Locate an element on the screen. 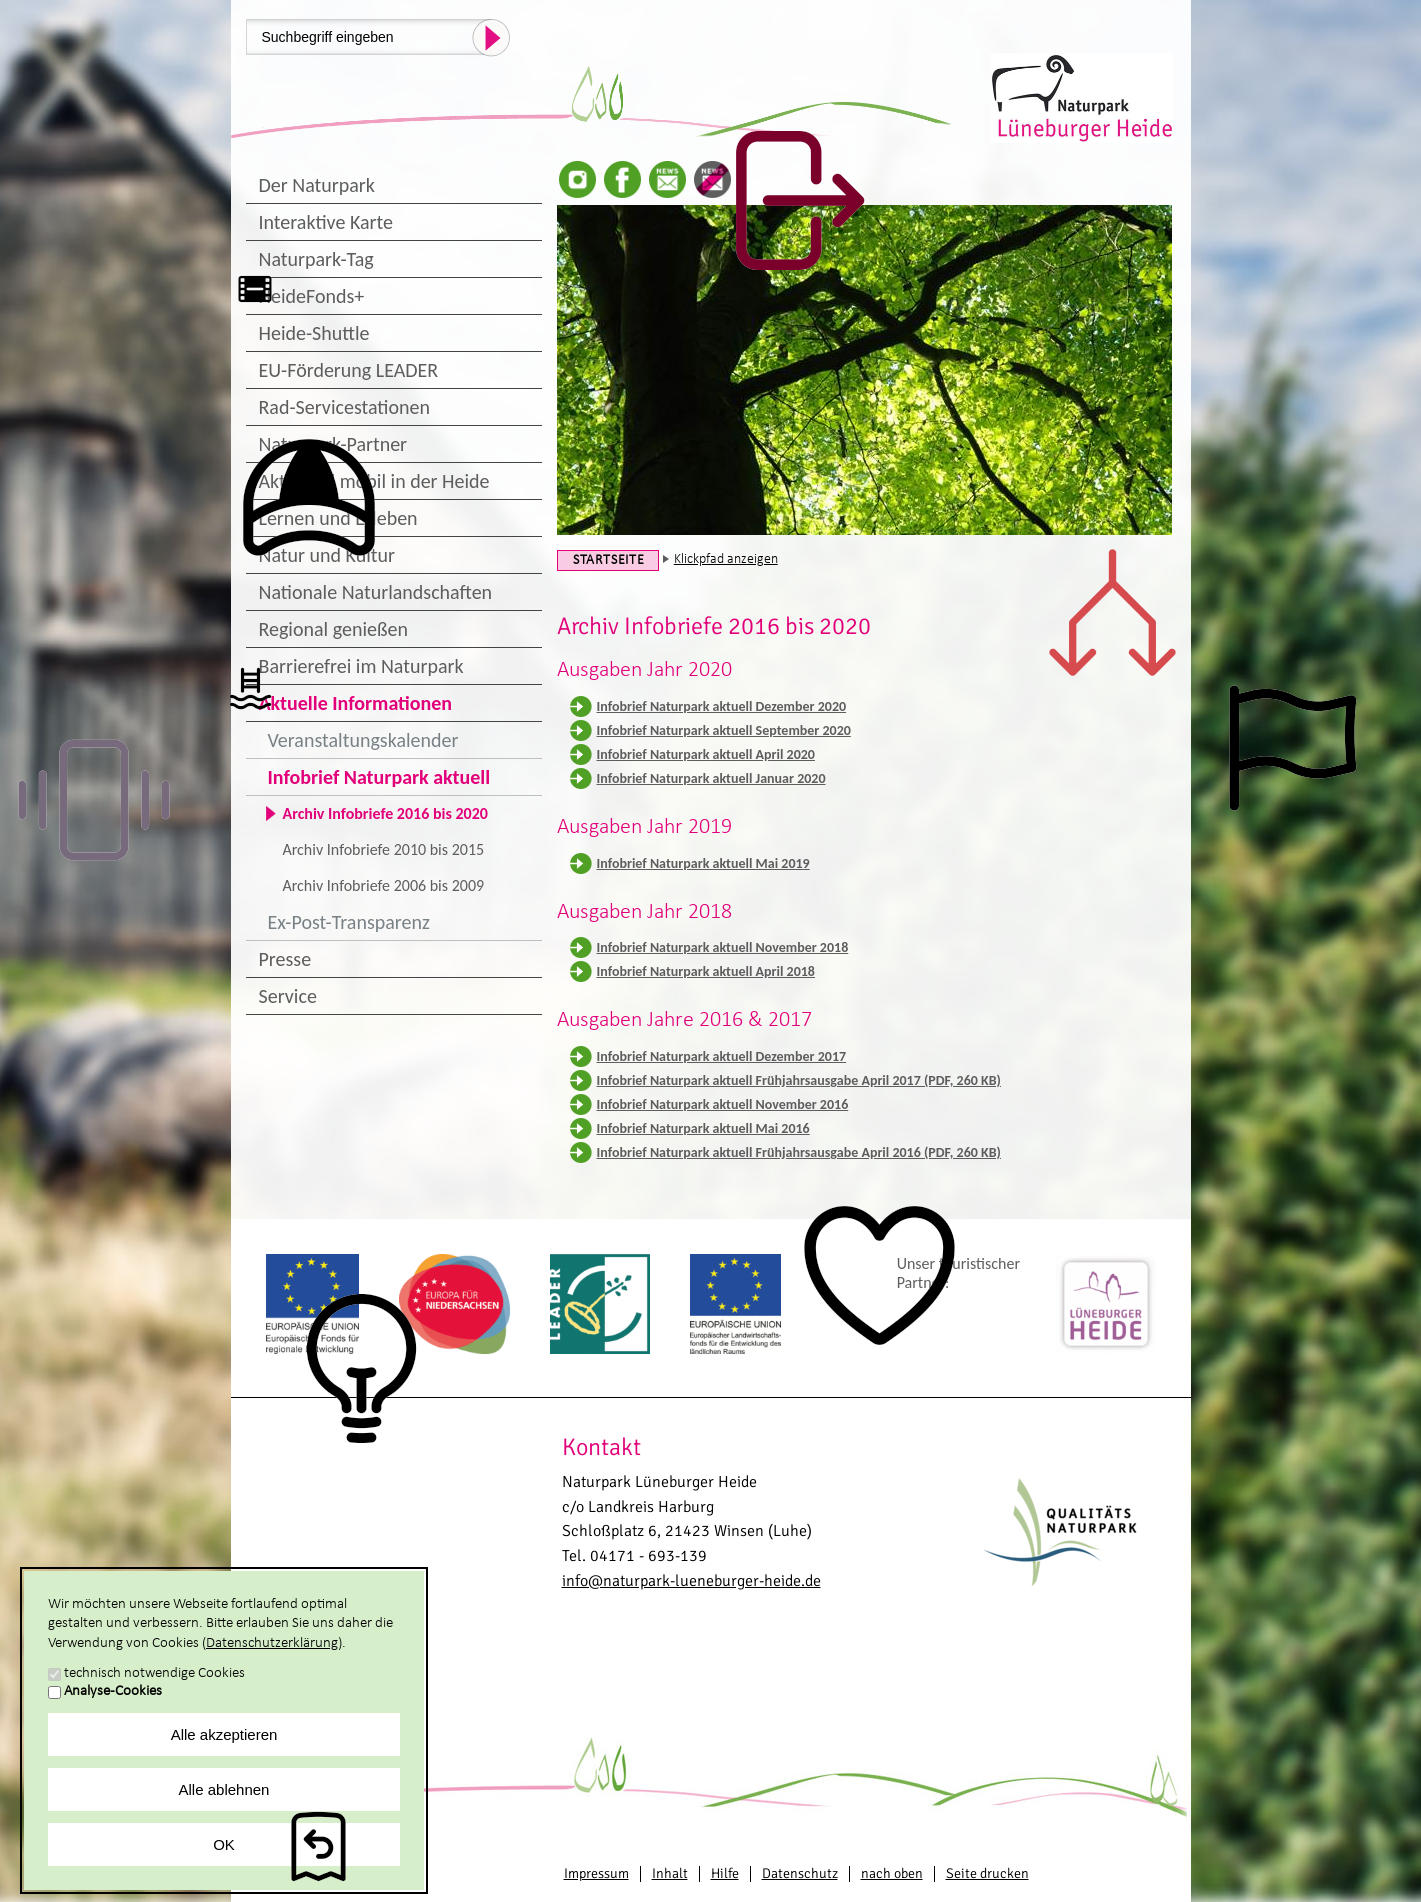 This screenshot has height=1902, width=1421. indicates swimming pool amenity available is located at coordinates (250, 688).